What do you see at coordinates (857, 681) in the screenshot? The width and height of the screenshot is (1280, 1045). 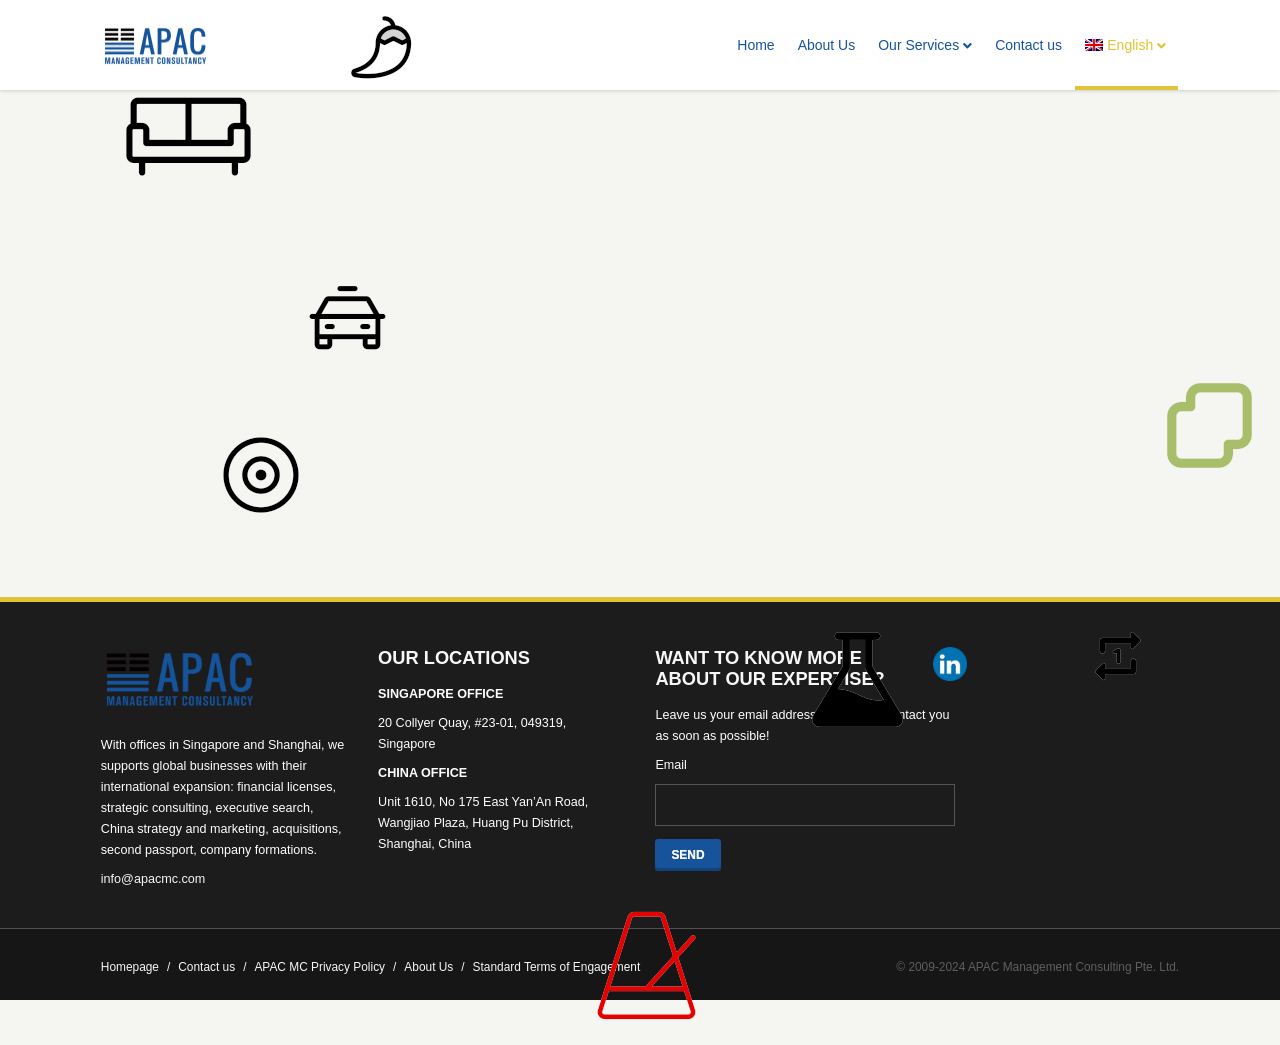 I see `access laboratory or science features` at bounding box center [857, 681].